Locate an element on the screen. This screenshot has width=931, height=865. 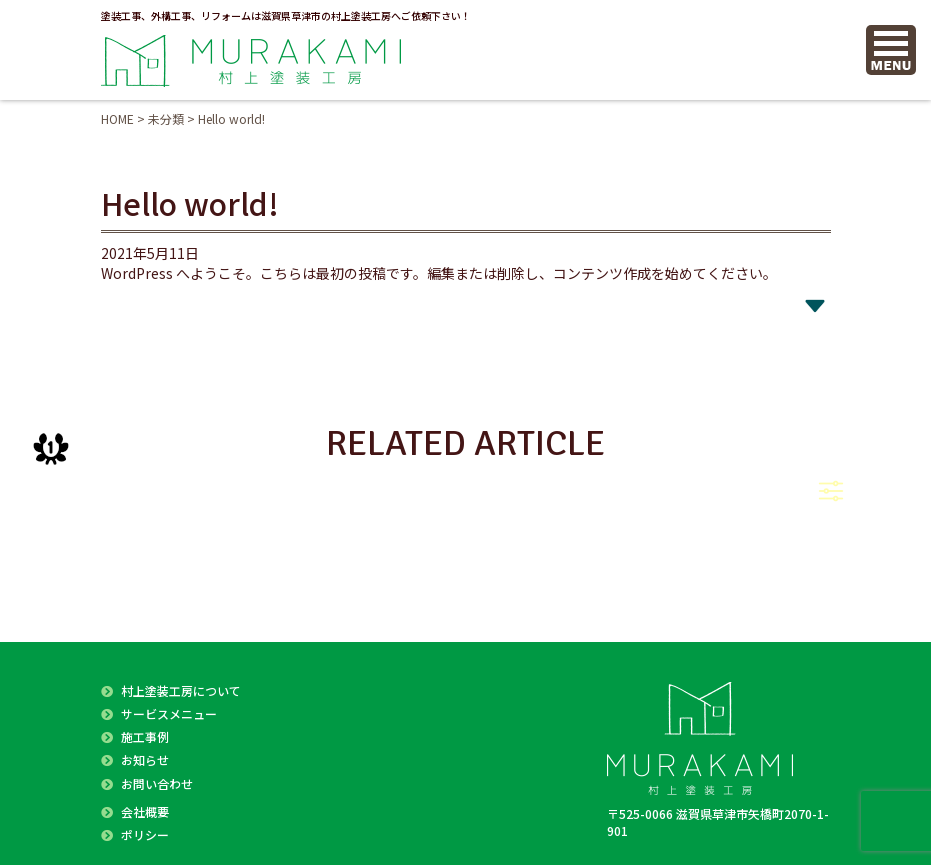
access settings or preferences is located at coordinates (831, 491).